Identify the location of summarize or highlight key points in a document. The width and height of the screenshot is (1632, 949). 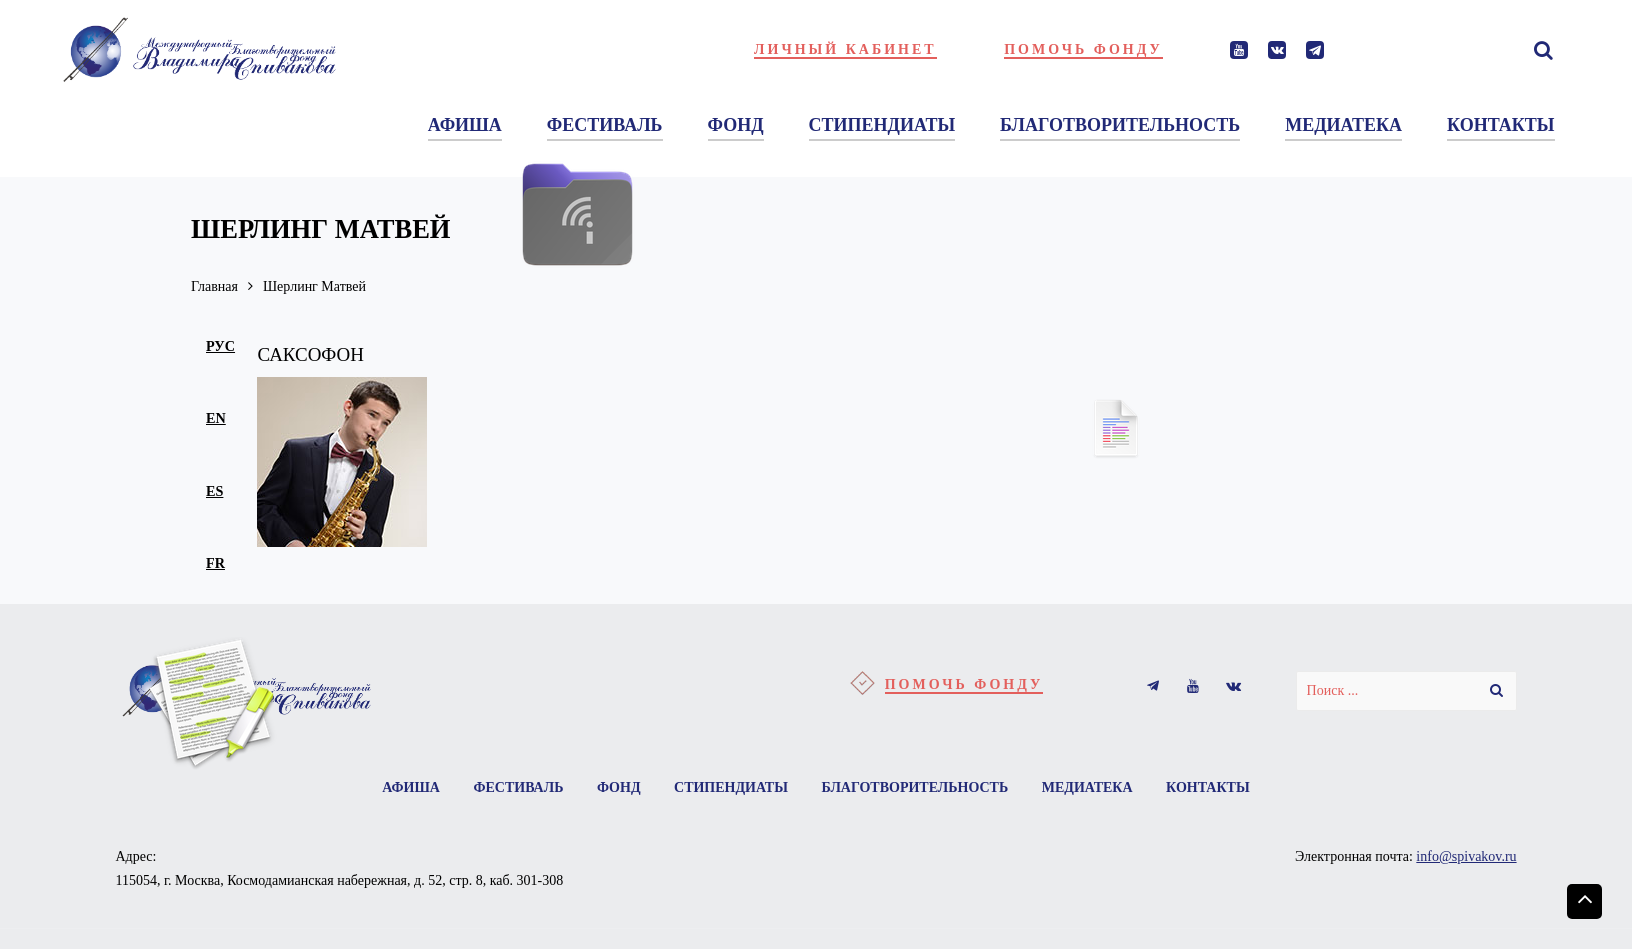
(215, 703).